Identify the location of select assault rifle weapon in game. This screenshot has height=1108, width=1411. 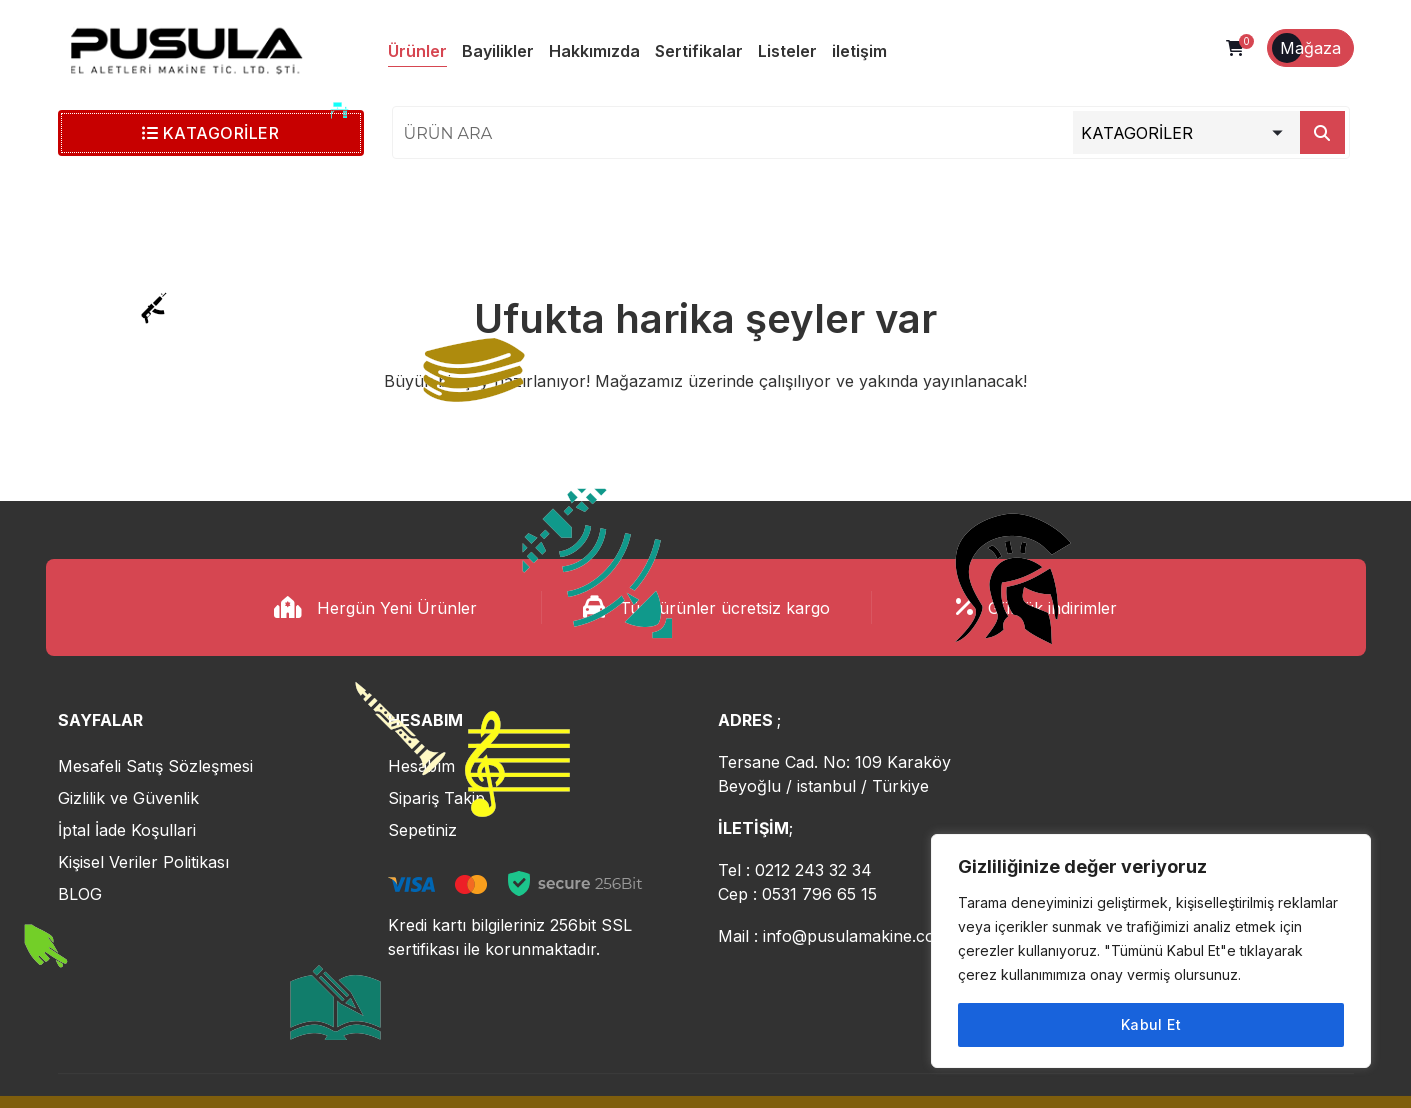
(154, 308).